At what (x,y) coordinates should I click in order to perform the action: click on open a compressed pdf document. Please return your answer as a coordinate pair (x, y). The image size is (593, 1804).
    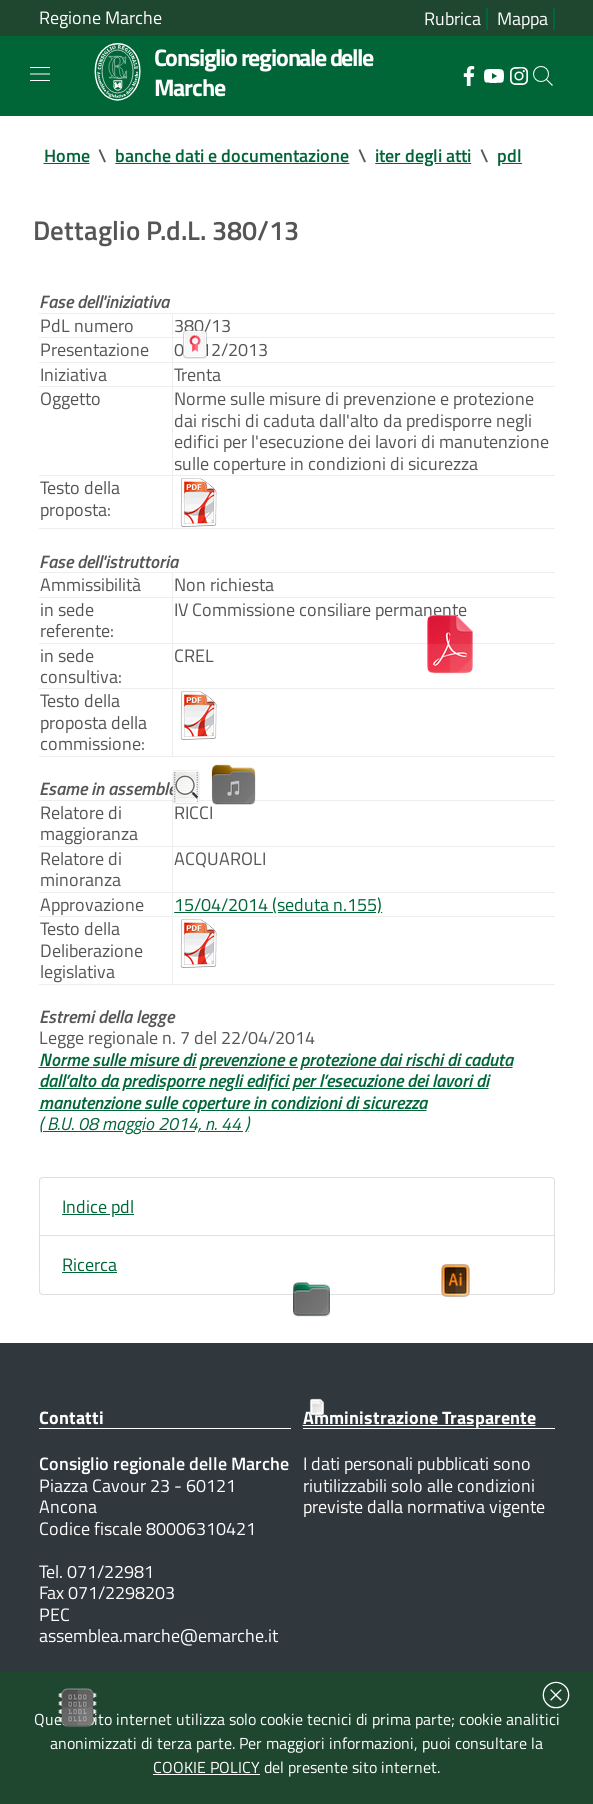
    Looking at the image, I should click on (450, 644).